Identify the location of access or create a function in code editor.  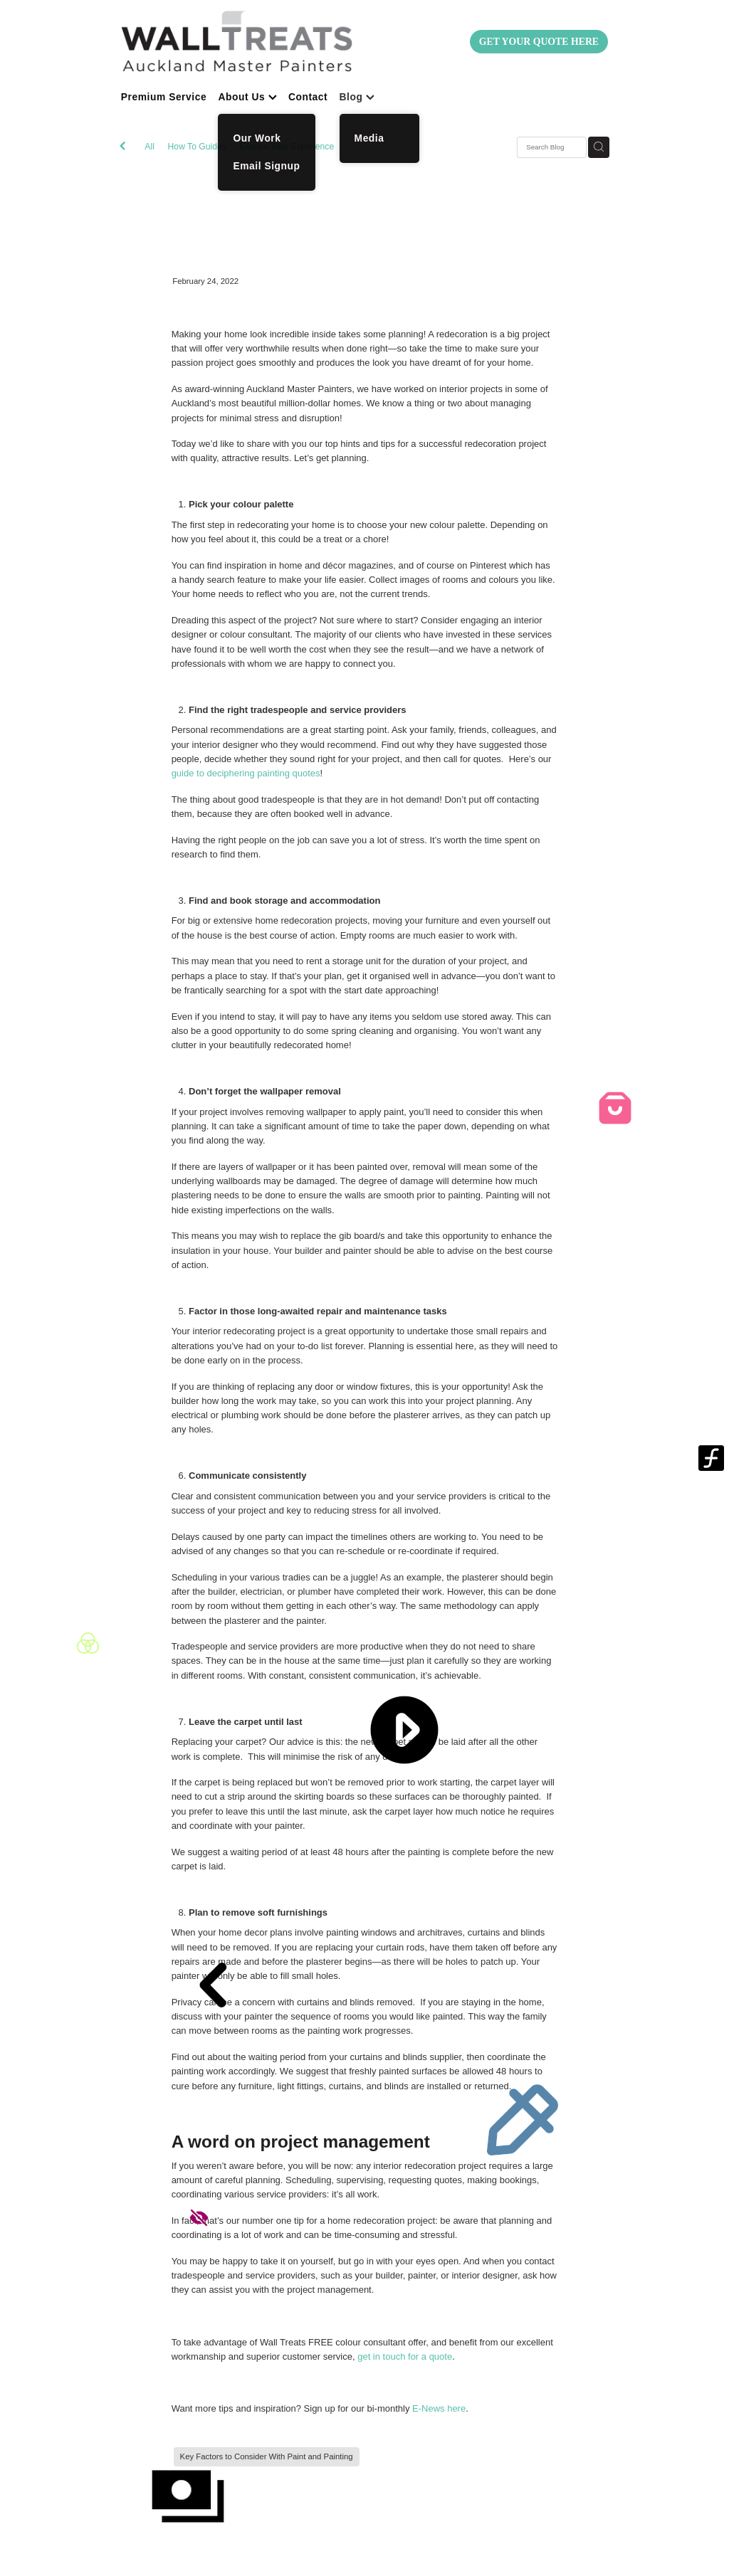
(711, 1458).